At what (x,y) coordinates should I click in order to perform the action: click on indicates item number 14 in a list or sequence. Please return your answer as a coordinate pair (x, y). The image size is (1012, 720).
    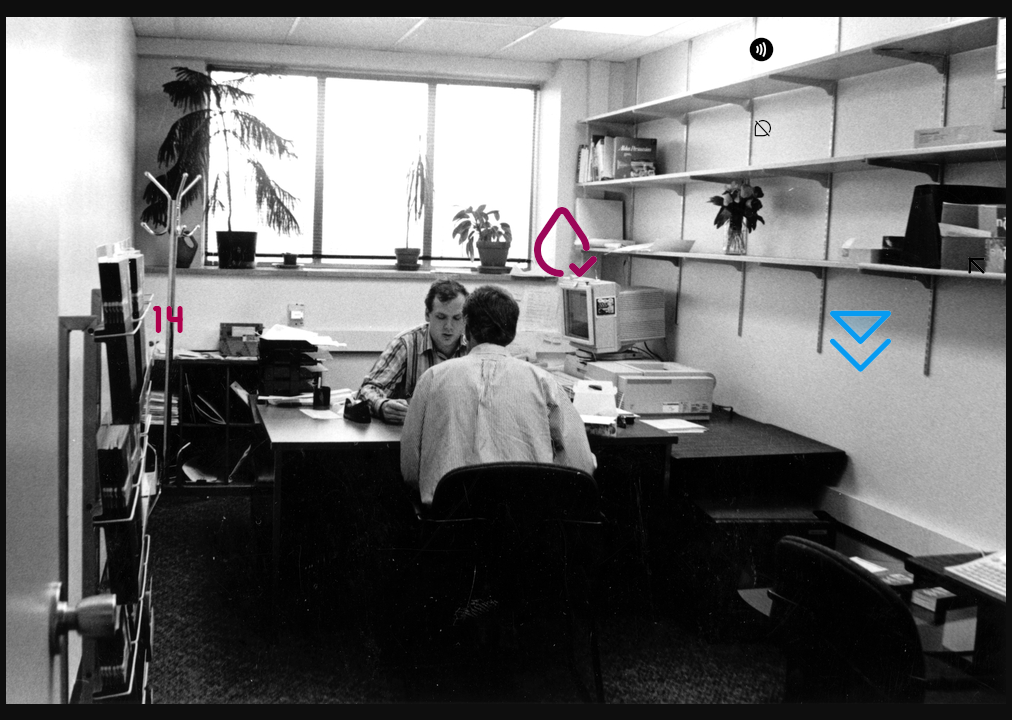
    Looking at the image, I should click on (166, 319).